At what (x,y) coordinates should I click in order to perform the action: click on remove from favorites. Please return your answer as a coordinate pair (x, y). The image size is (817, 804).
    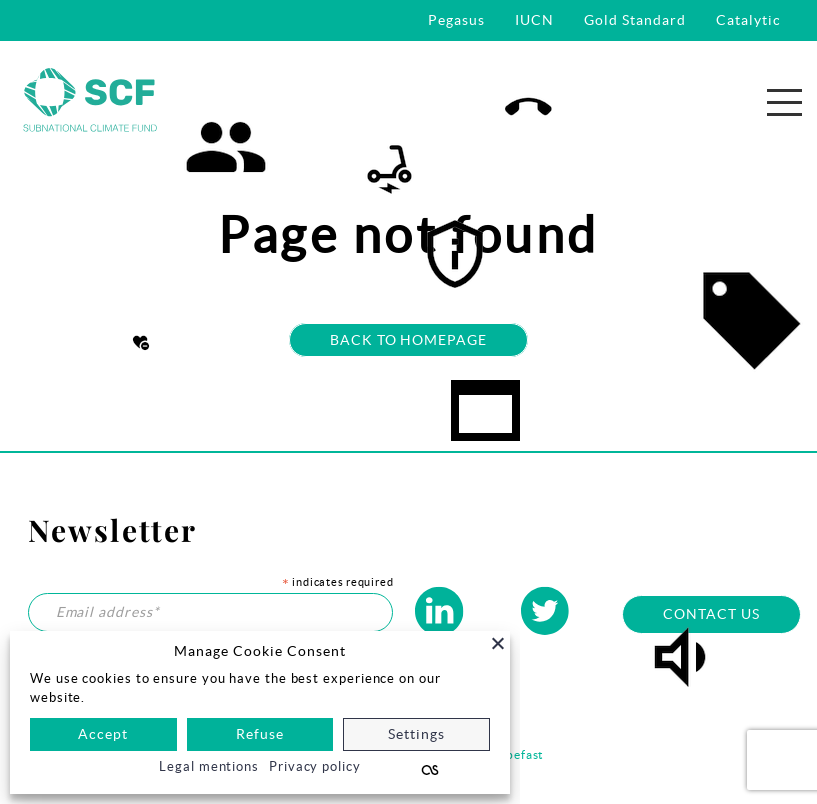
    Looking at the image, I should click on (141, 342).